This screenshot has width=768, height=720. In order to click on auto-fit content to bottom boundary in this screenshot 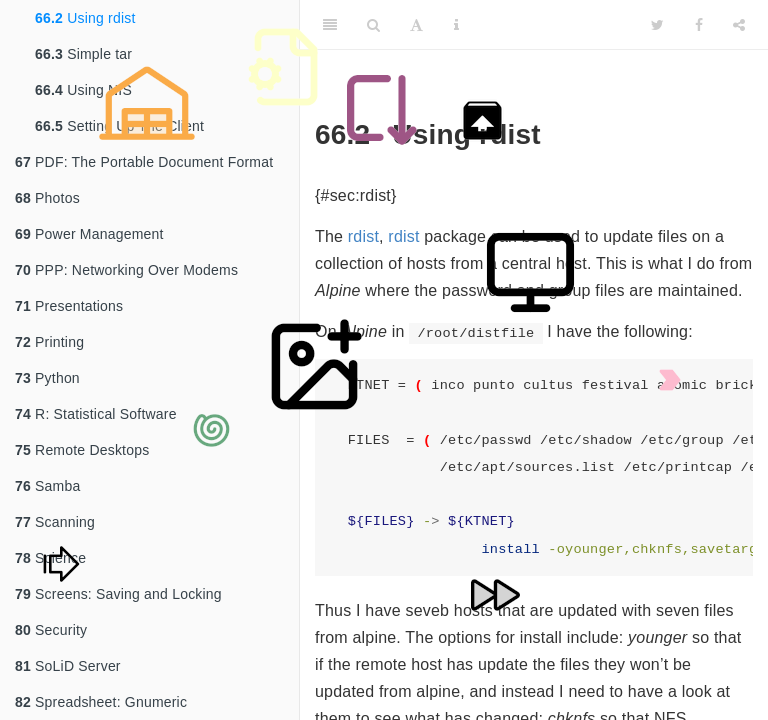, I will do `click(380, 108)`.